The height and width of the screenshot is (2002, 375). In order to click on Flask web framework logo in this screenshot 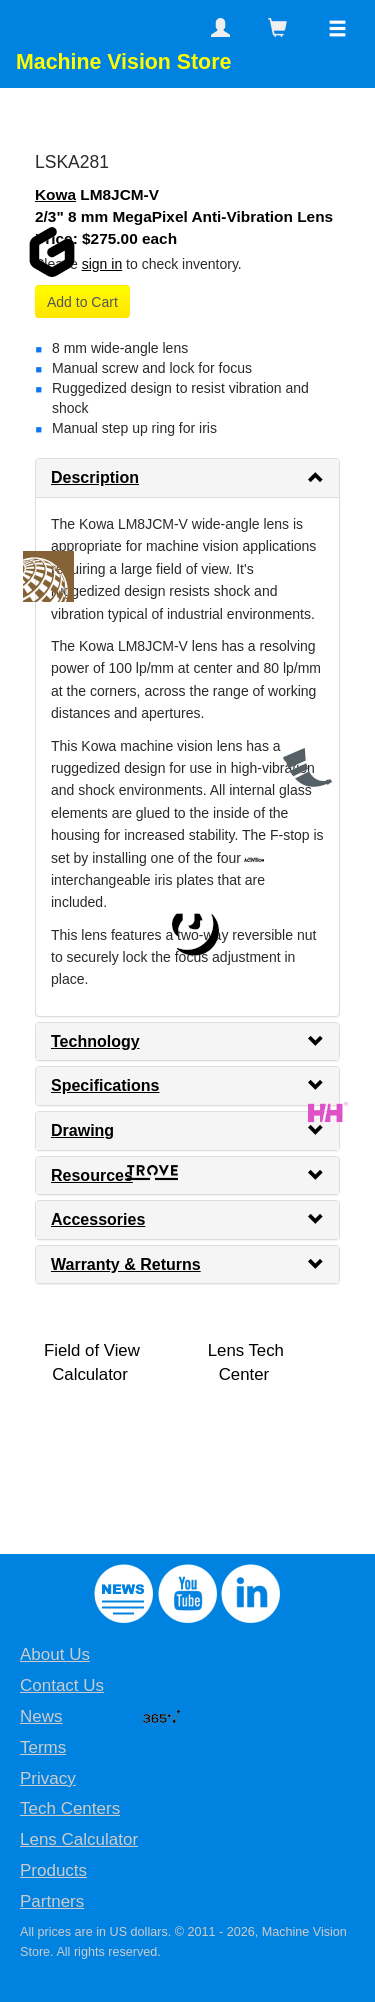, I will do `click(307, 767)`.